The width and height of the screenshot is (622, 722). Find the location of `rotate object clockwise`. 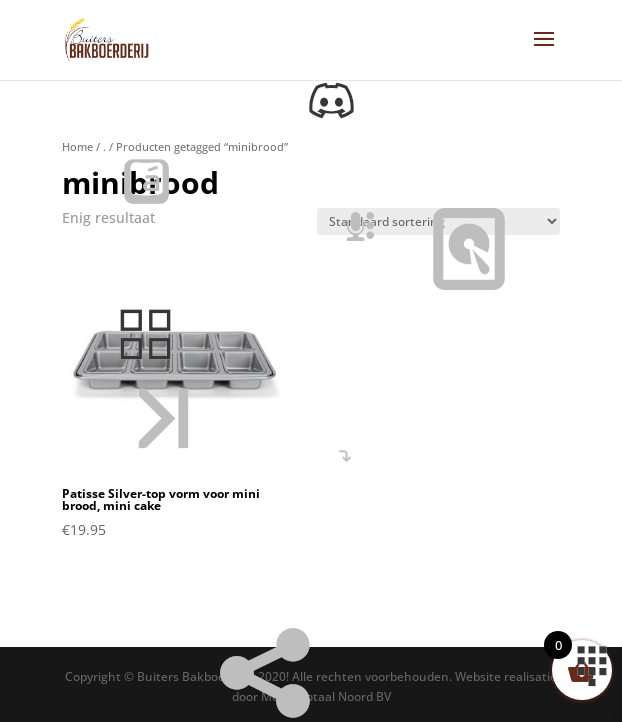

rotate object clockwise is located at coordinates (344, 455).